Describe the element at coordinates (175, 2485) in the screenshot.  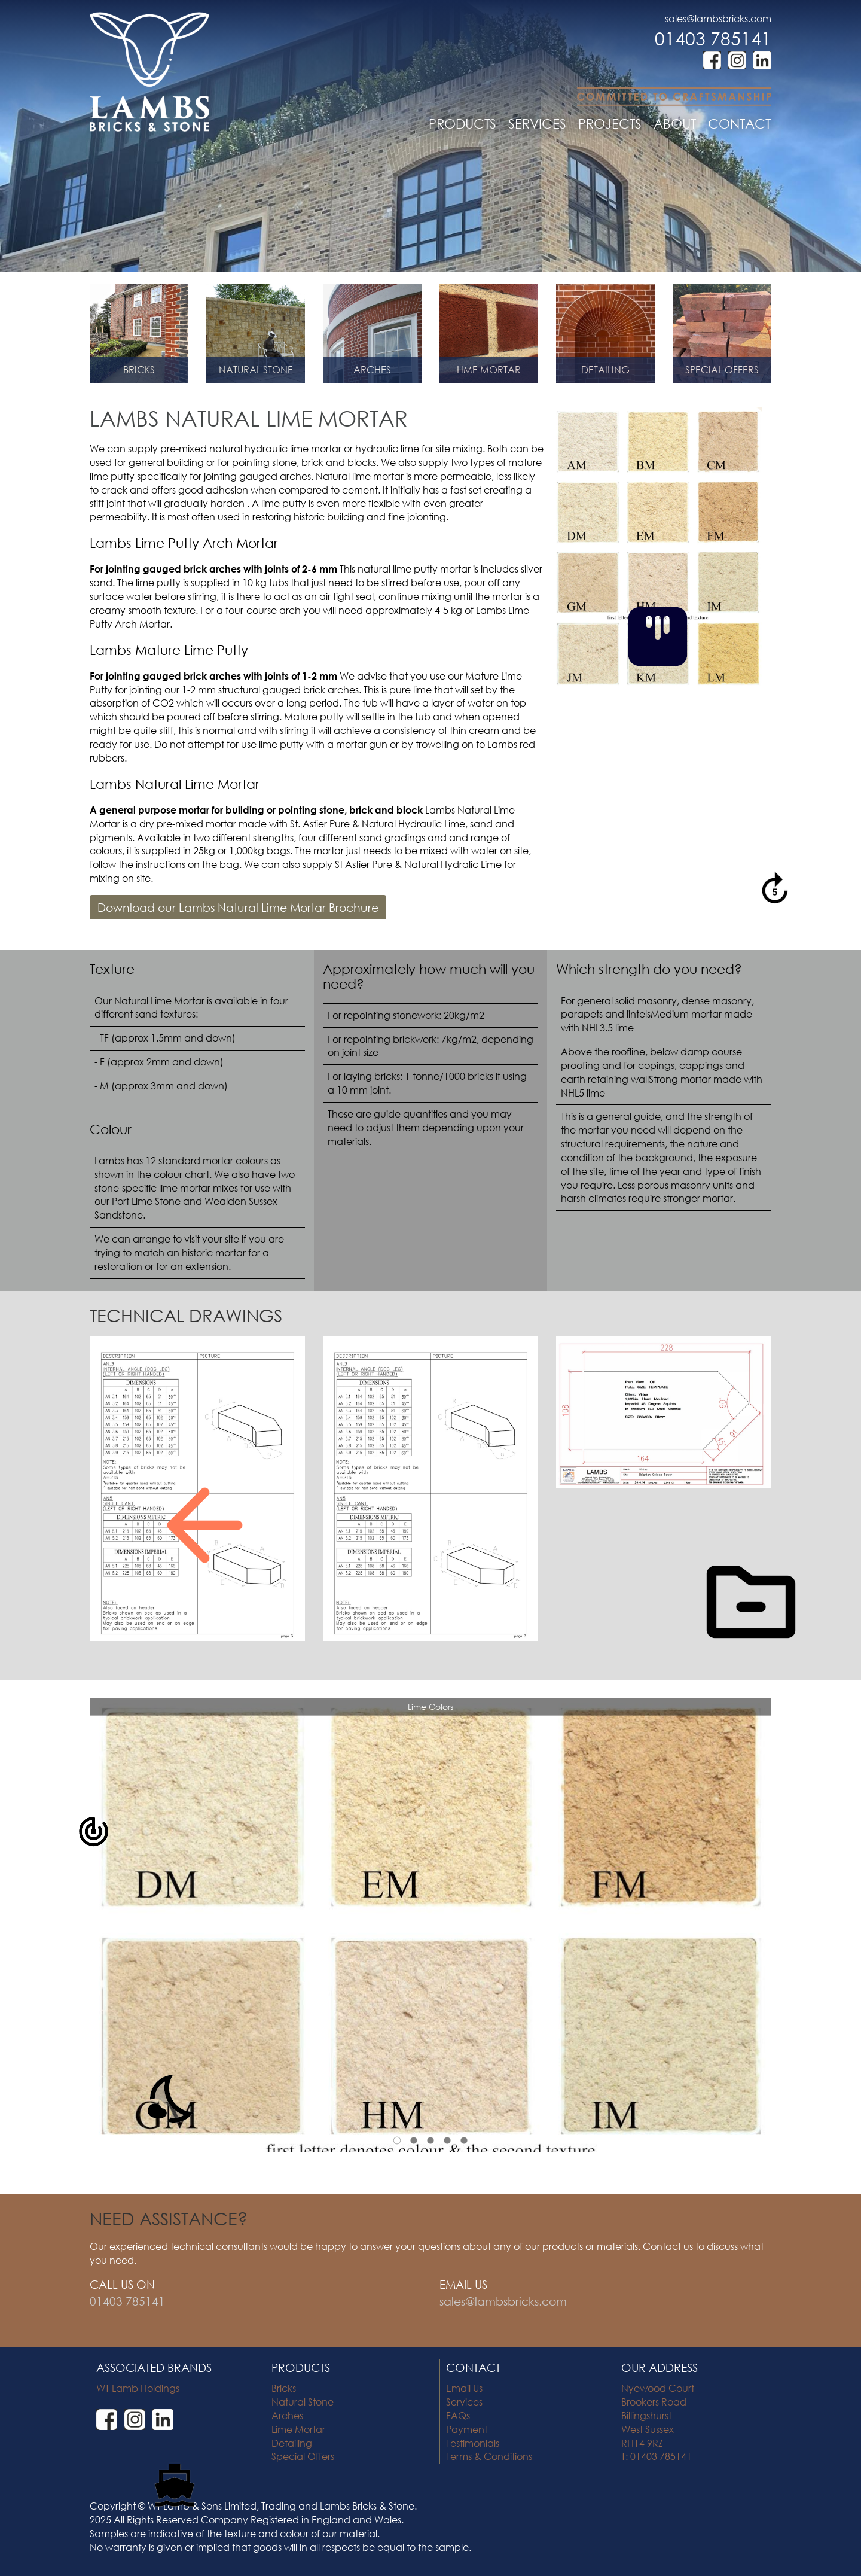
I see `get directions by ferry or boat` at that location.